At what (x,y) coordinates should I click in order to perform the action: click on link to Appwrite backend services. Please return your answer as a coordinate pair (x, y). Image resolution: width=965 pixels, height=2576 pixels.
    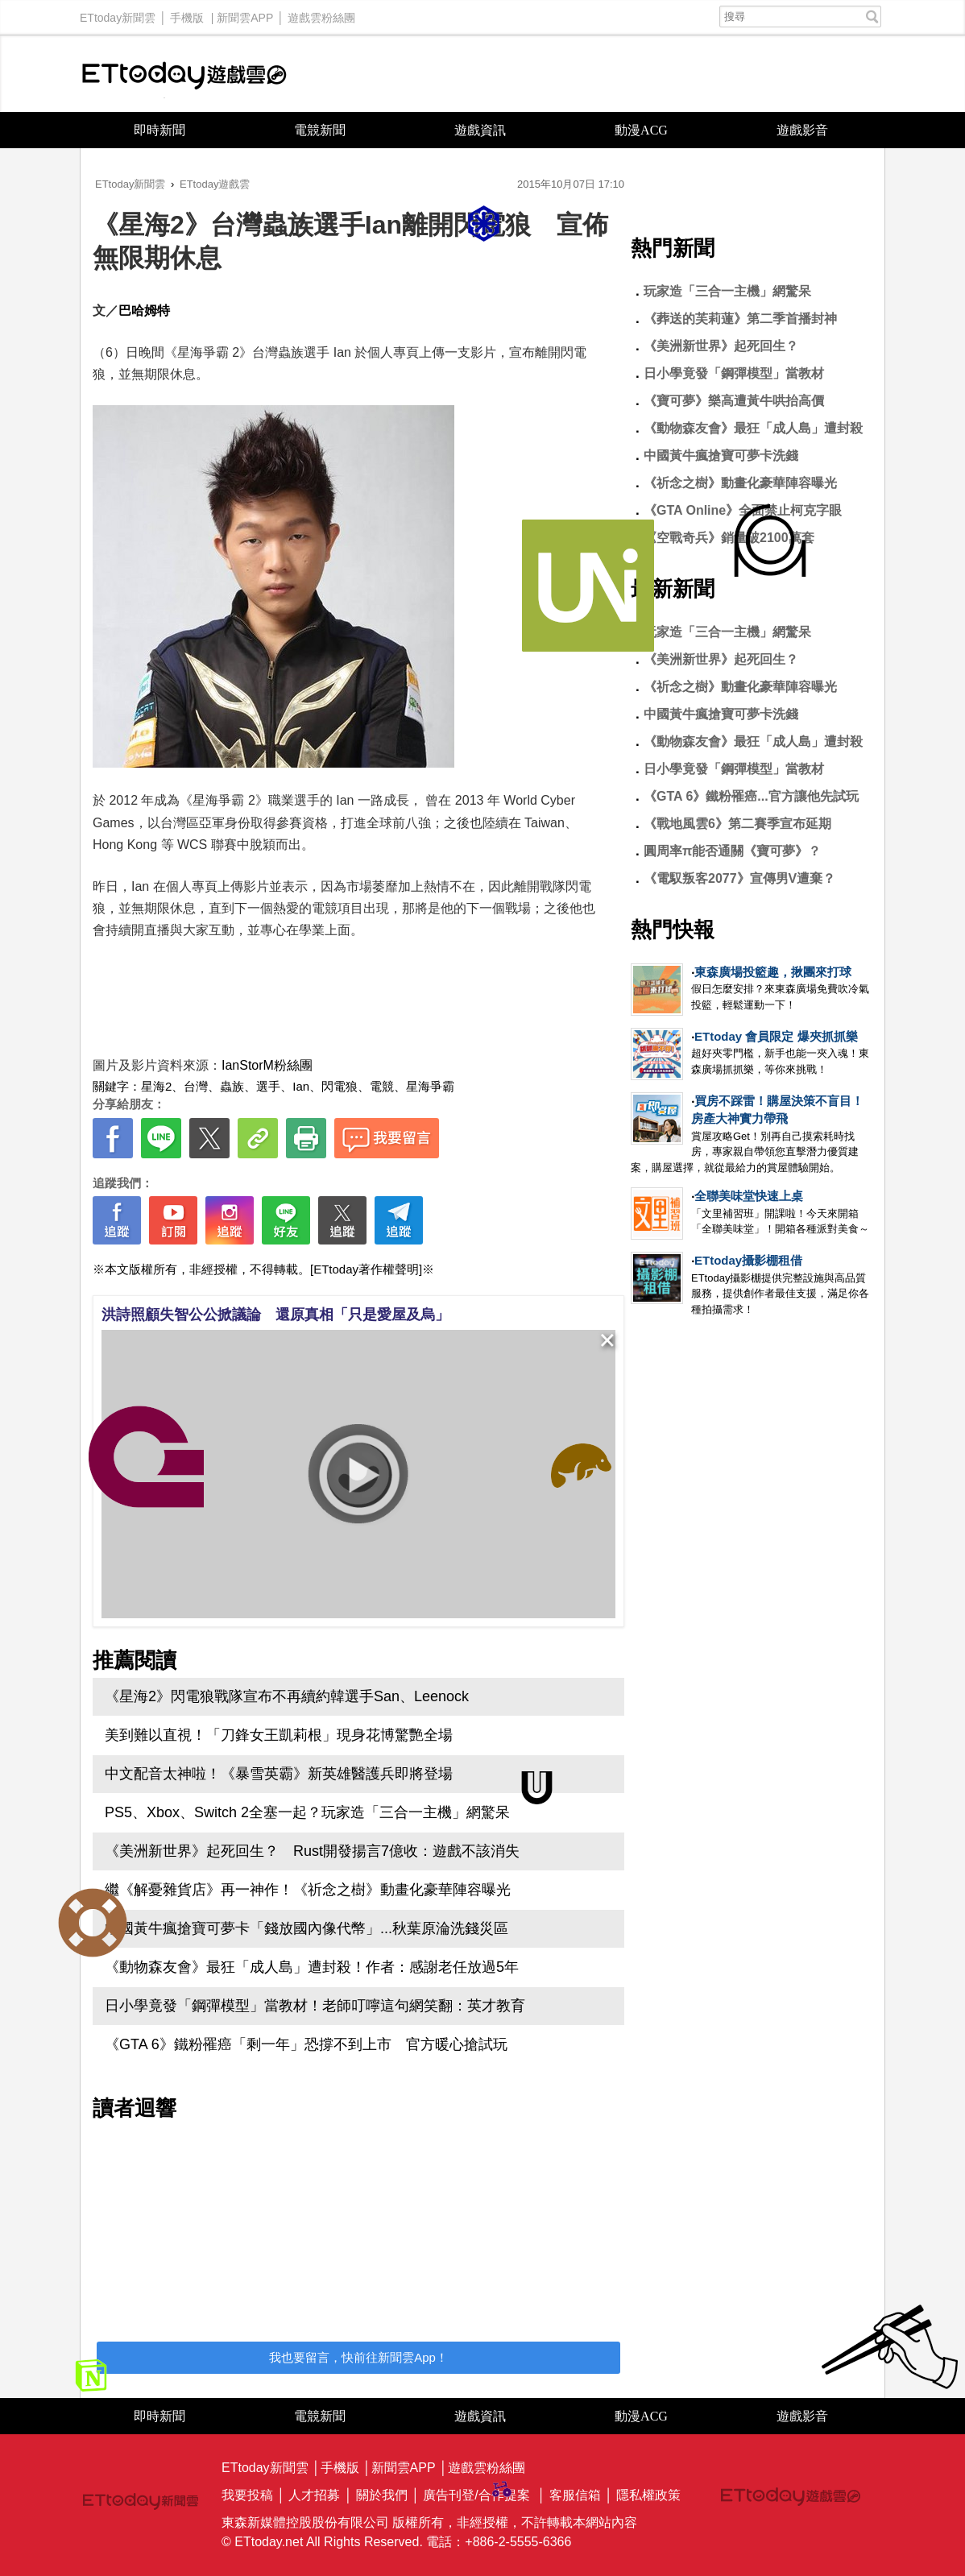
    Looking at the image, I should click on (146, 1456).